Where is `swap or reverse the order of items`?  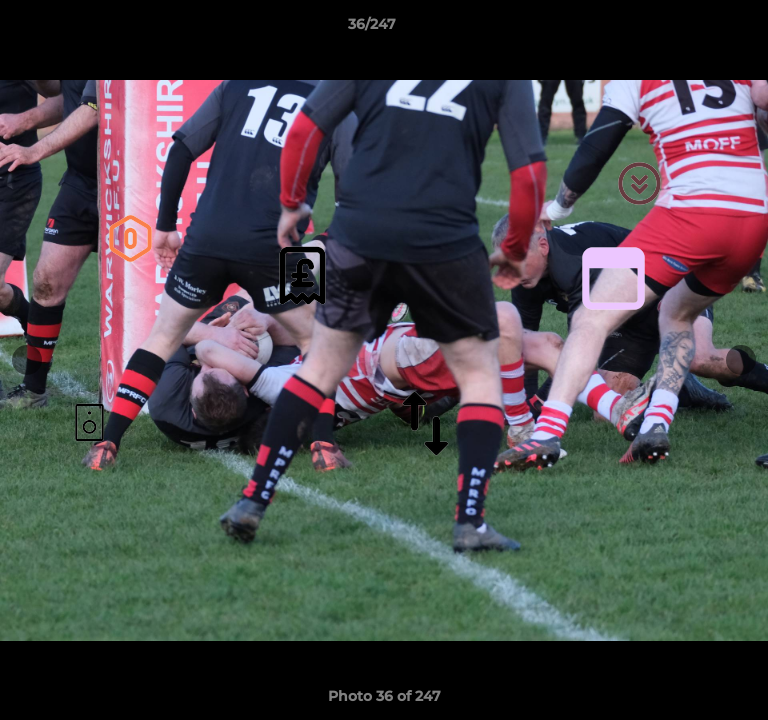
swap or reverse the order of items is located at coordinates (425, 423).